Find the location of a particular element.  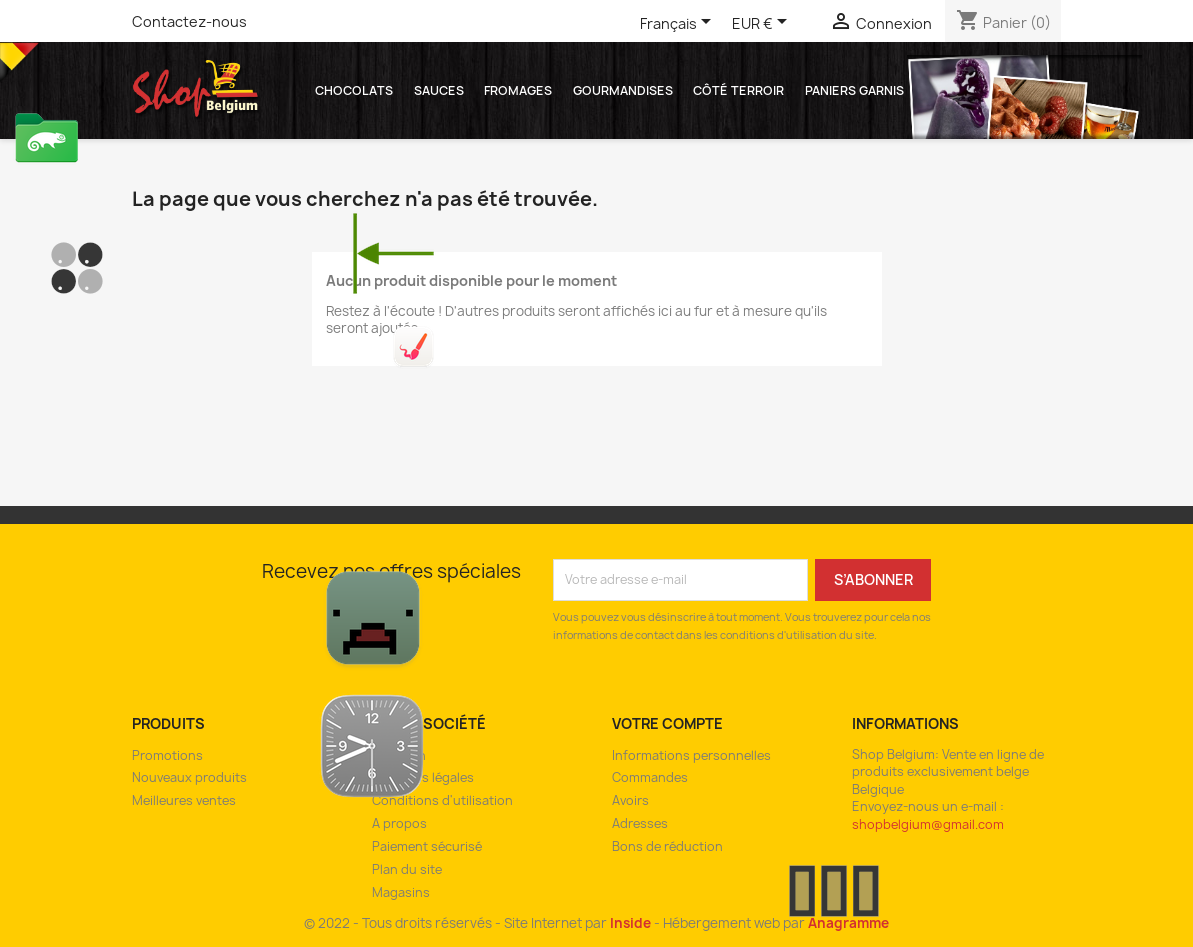

open gnome paint application is located at coordinates (413, 346).